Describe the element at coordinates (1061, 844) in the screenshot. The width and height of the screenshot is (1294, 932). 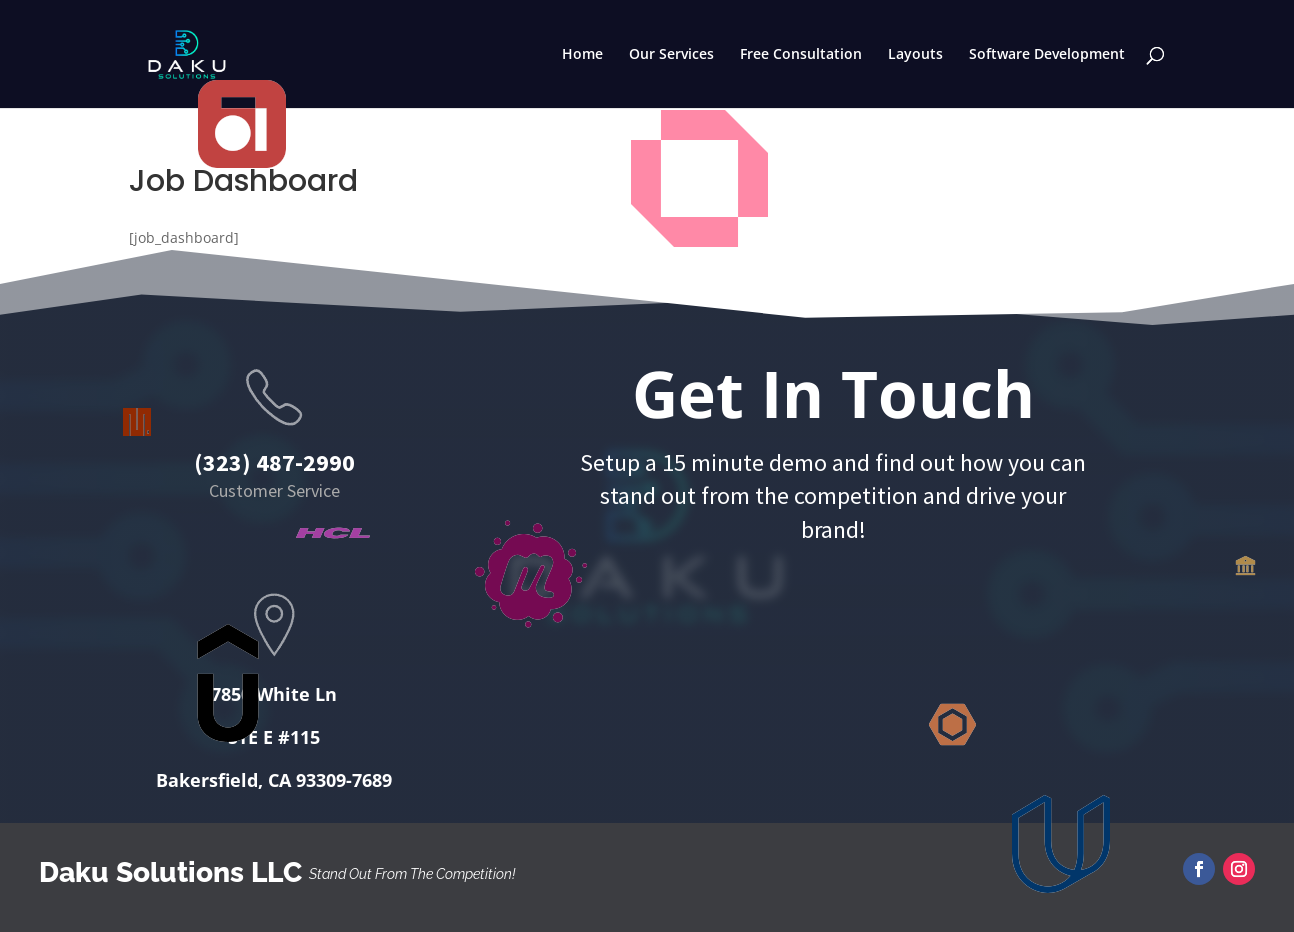
I see `open the Udacity learning platform` at that location.